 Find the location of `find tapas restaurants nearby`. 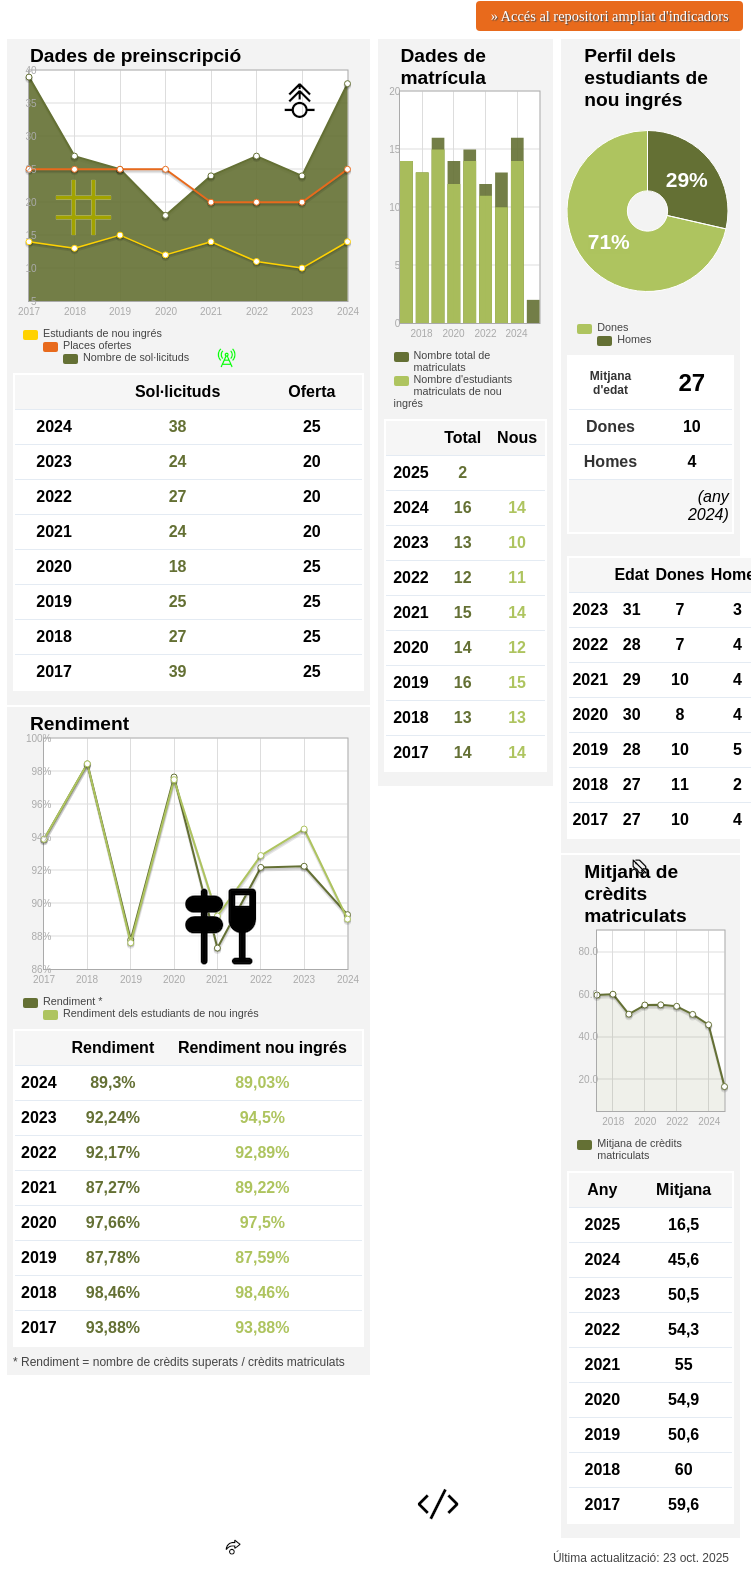

find tapas restaurants nearby is located at coordinates (221, 926).